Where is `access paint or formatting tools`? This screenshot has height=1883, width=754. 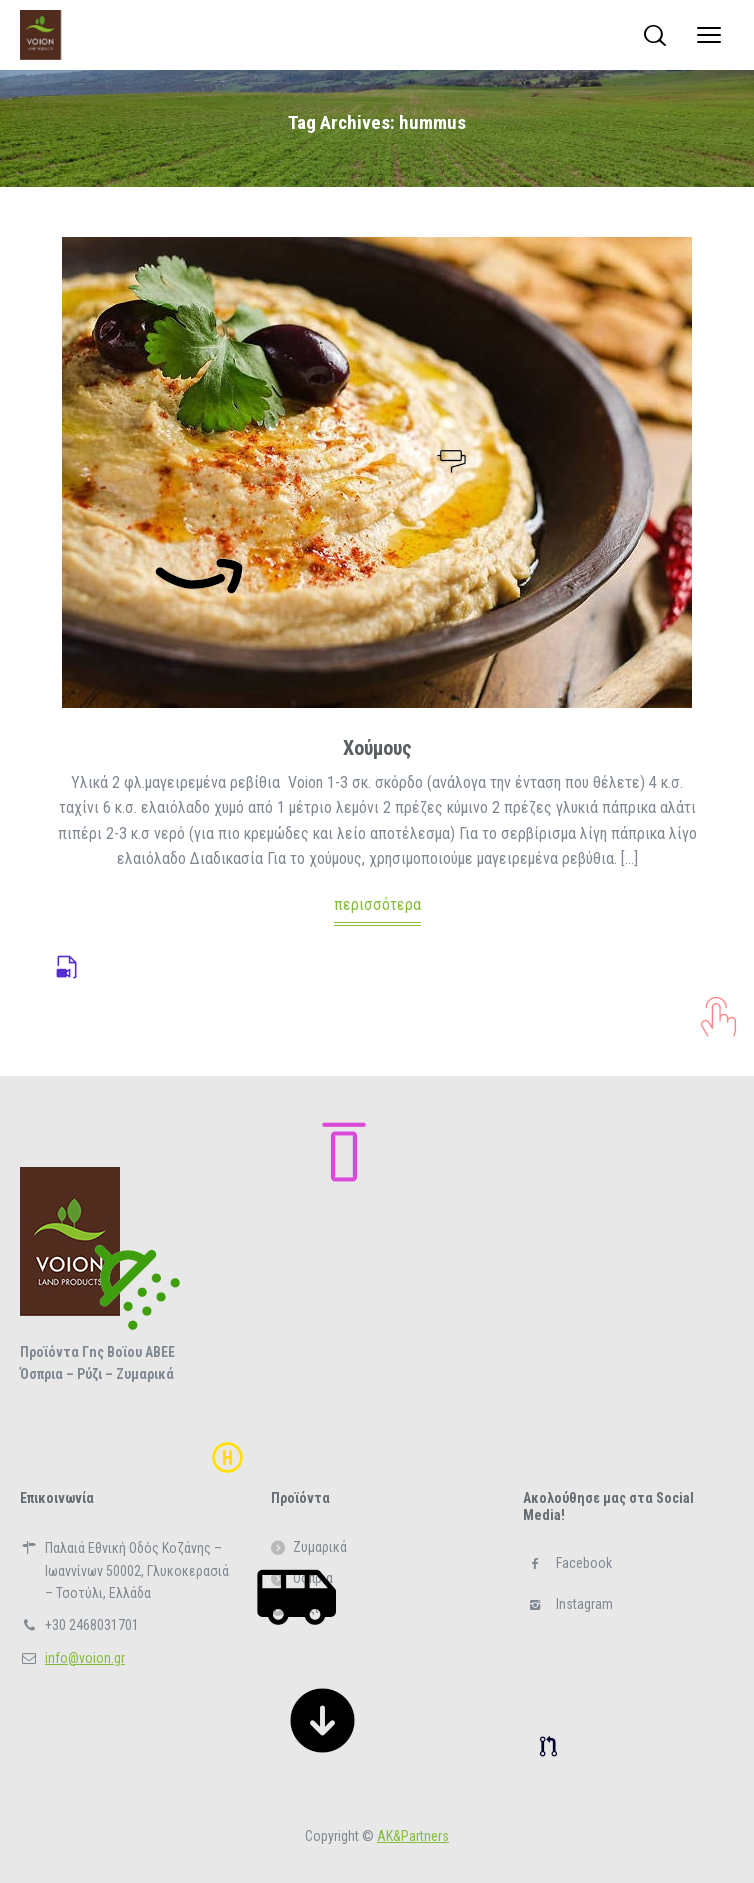 access paint or formatting tools is located at coordinates (451, 459).